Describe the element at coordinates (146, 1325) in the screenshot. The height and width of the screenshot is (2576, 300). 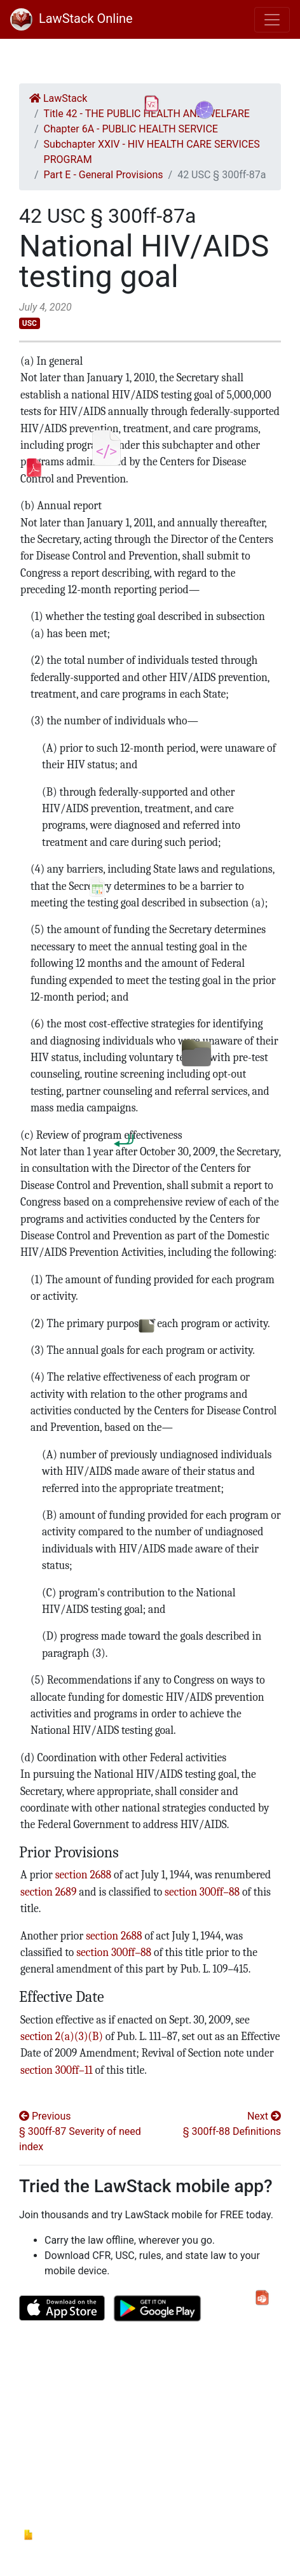
I see `change desktop wallpaper settings` at that location.